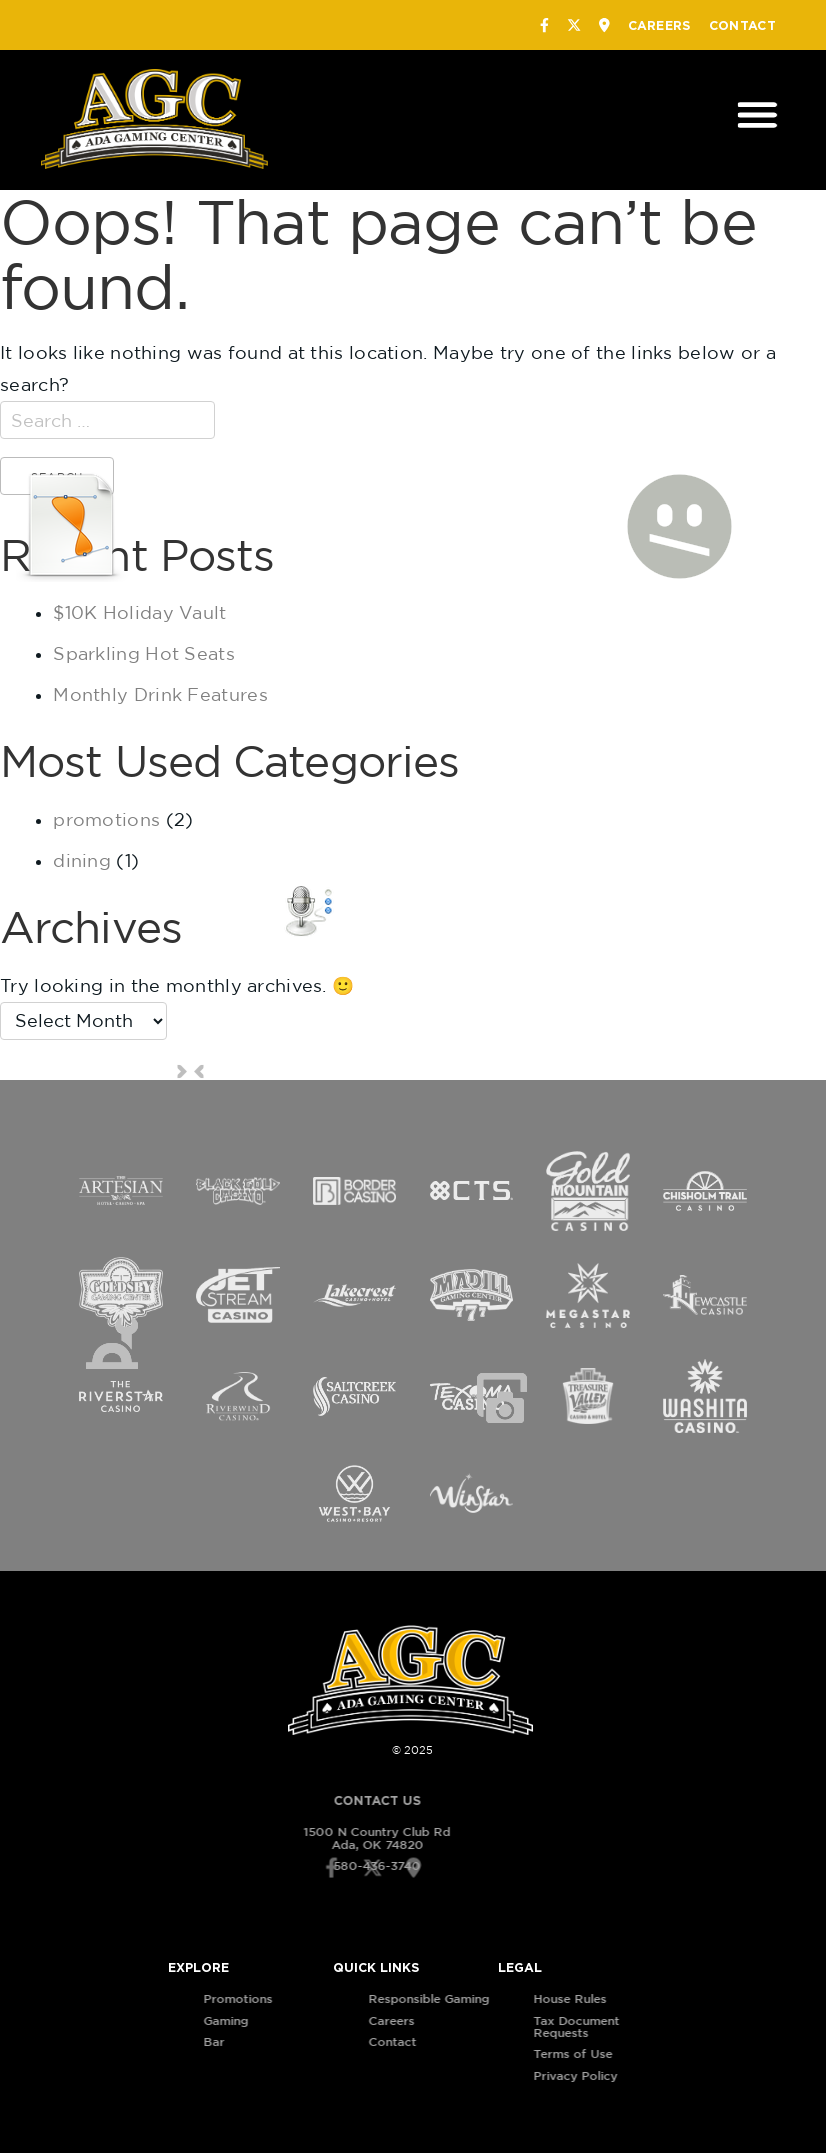  I want to click on access engineering or technical tools, so click(112, 1343).